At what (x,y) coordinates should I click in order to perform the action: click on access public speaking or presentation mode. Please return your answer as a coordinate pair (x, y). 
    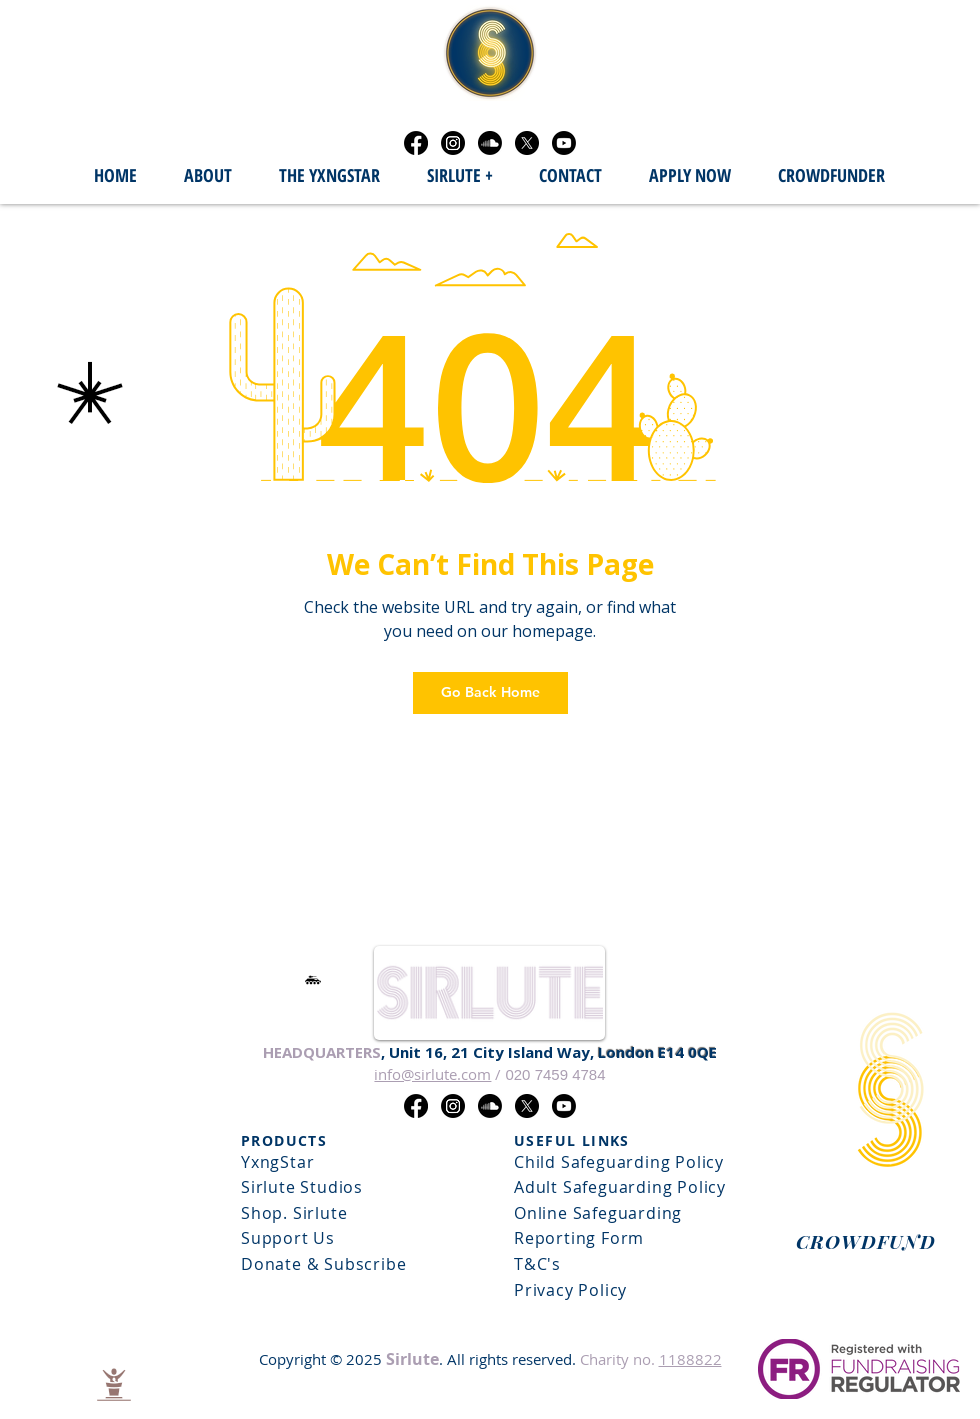
    Looking at the image, I should click on (114, 1384).